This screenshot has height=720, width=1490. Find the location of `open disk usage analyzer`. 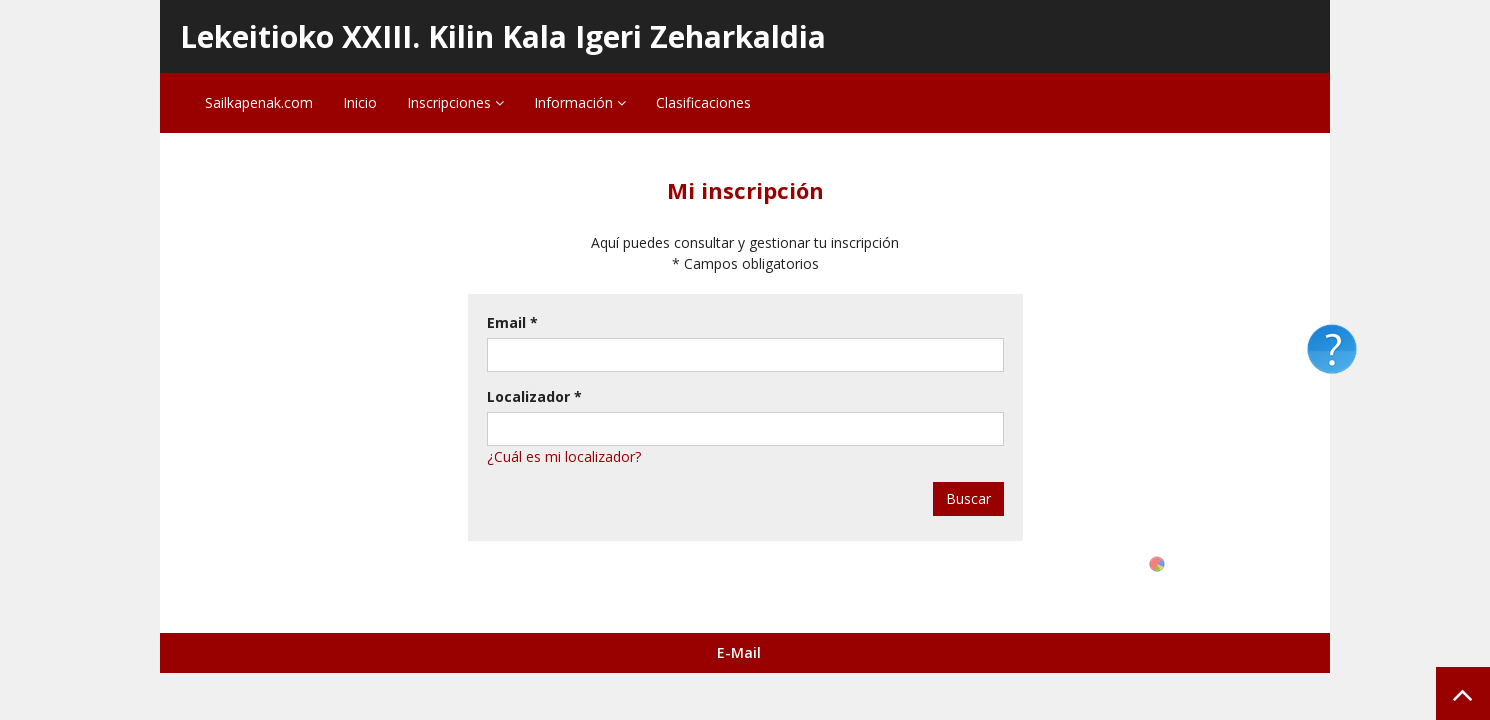

open disk usage analyzer is located at coordinates (1157, 564).